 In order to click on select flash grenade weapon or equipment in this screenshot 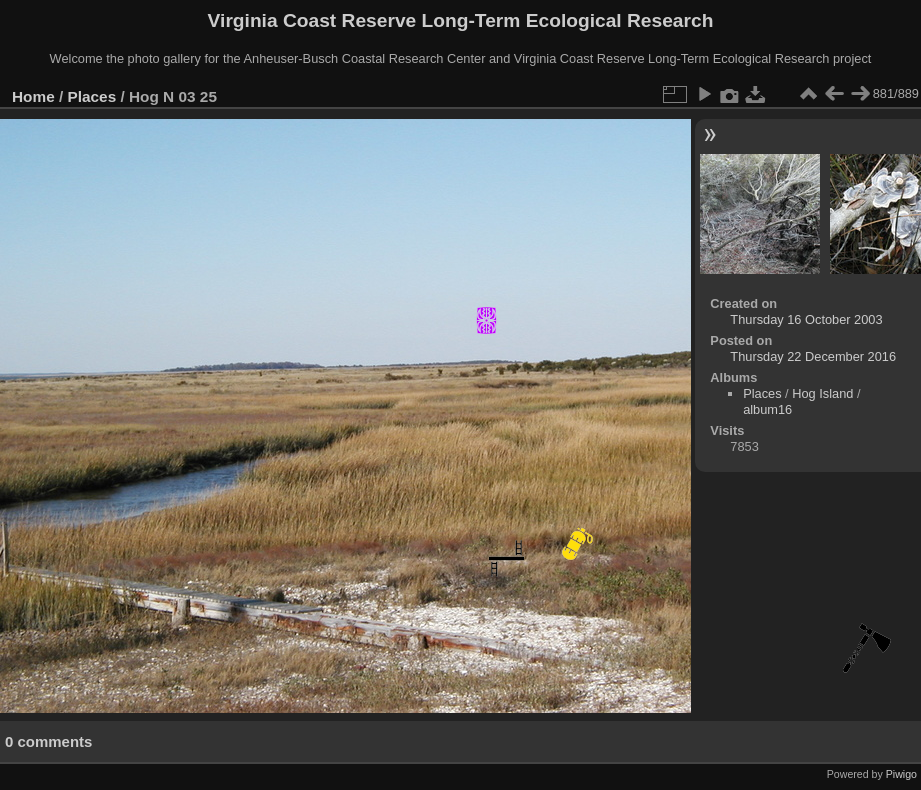, I will do `click(576, 543)`.